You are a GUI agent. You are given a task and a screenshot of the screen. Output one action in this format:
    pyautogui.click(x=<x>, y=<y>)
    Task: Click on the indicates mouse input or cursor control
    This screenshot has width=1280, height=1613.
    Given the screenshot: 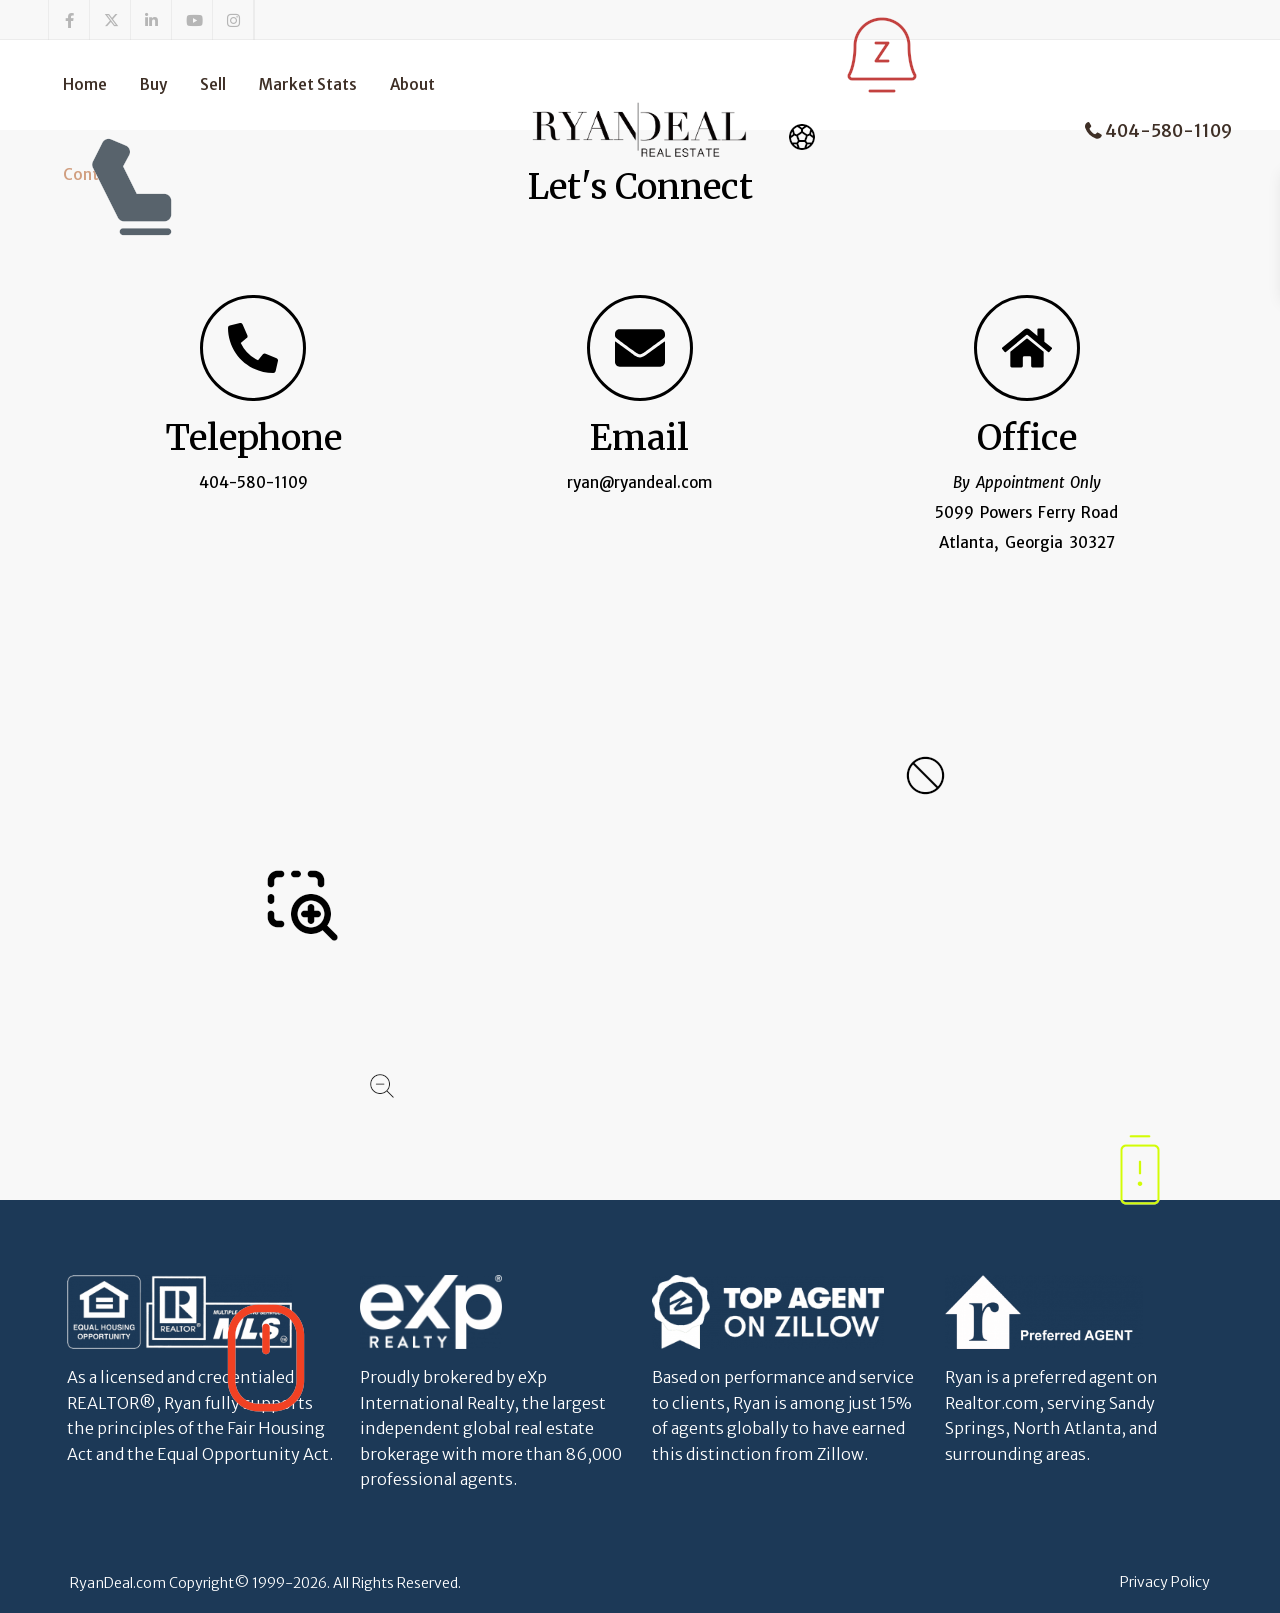 What is the action you would take?
    pyautogui.click(x=266, y=1358)
    